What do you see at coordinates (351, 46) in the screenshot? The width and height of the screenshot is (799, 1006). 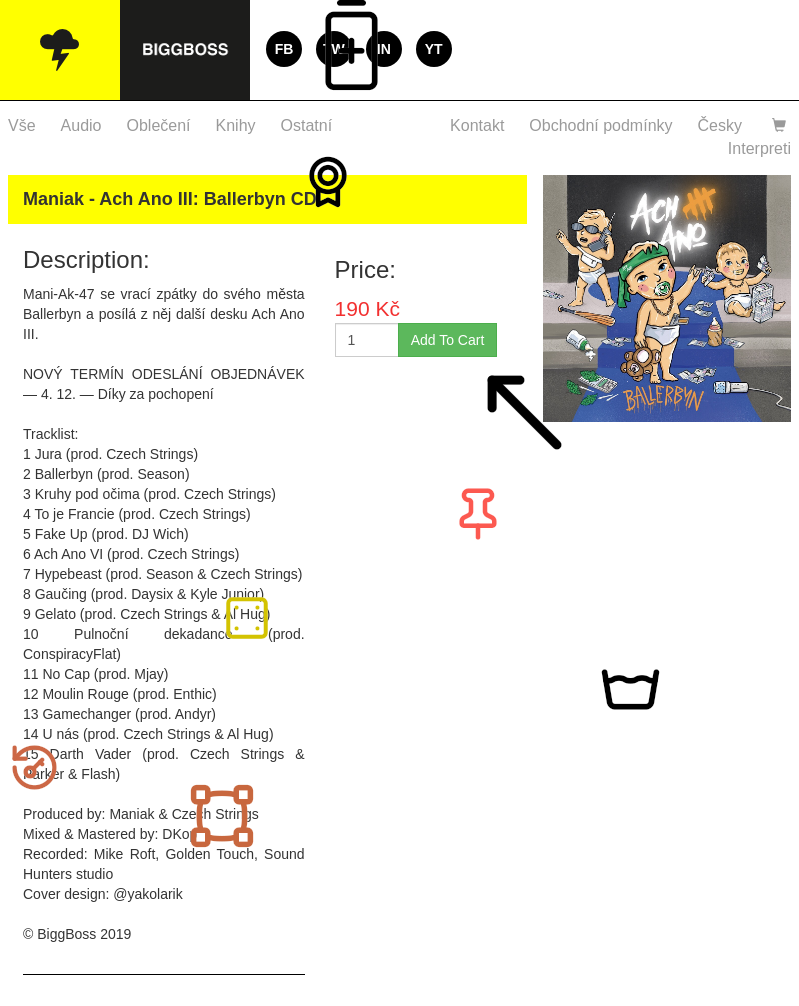 I see `add a new battery or power source` at bounding box center [351, 46].